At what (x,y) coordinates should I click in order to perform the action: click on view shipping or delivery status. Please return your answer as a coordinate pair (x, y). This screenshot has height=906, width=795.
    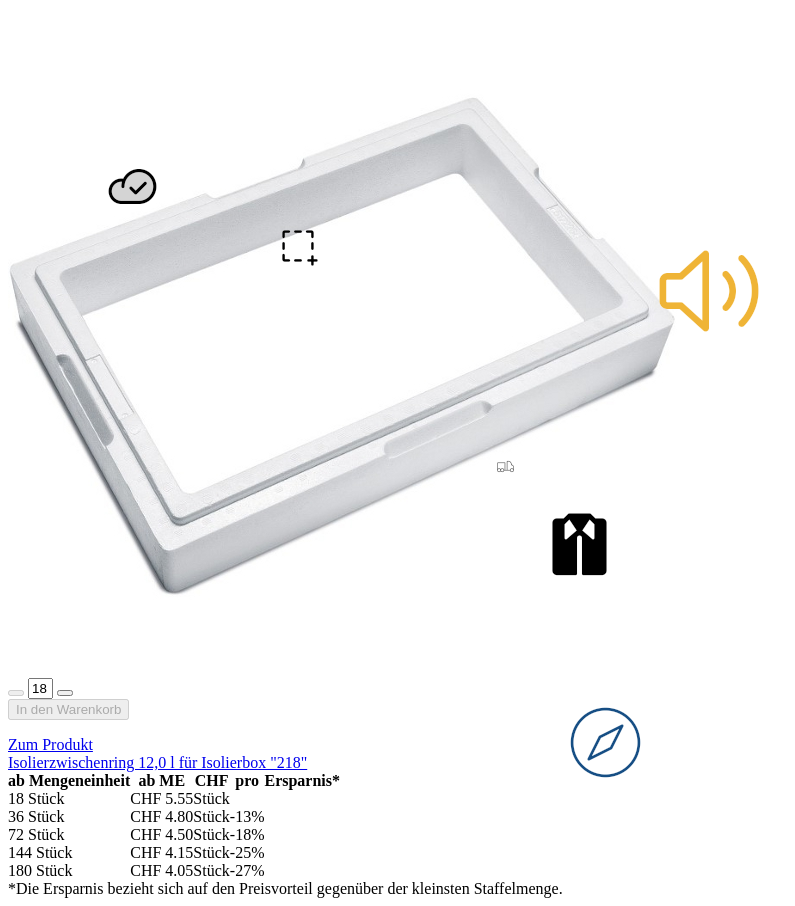
    Looking at the image, I should click on (505, 466).